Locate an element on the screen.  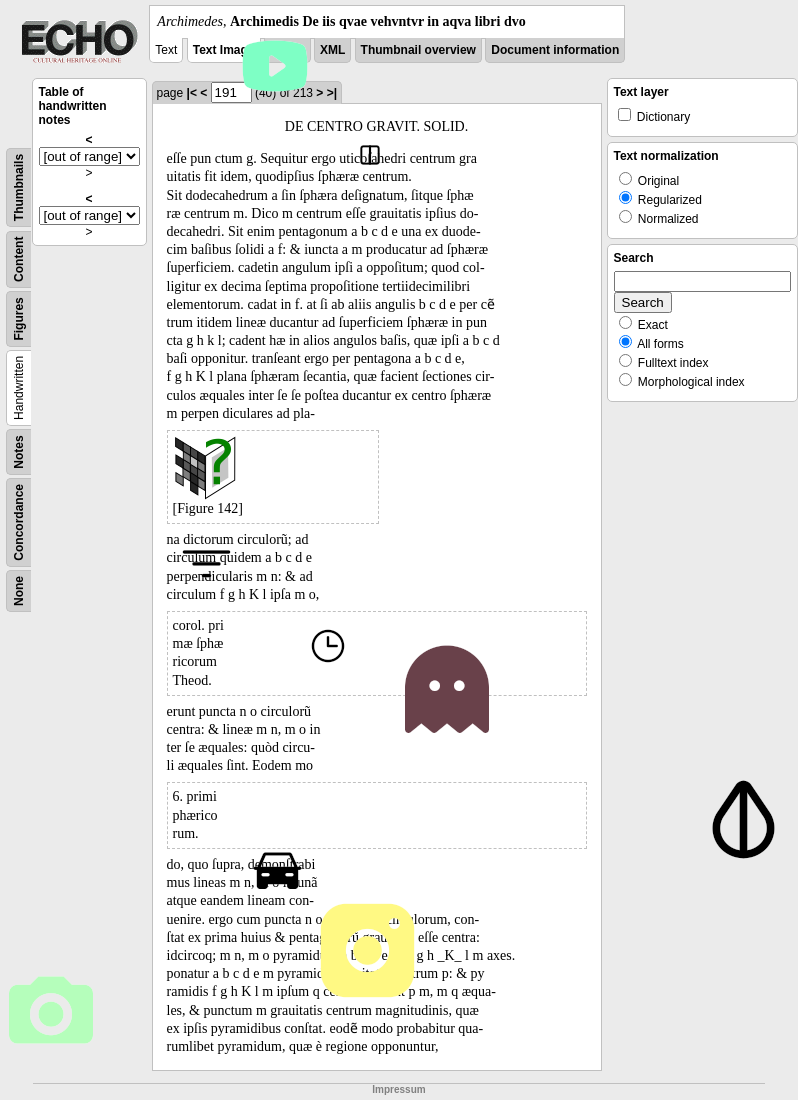
open instagram app is located at coordinates (367, 950).